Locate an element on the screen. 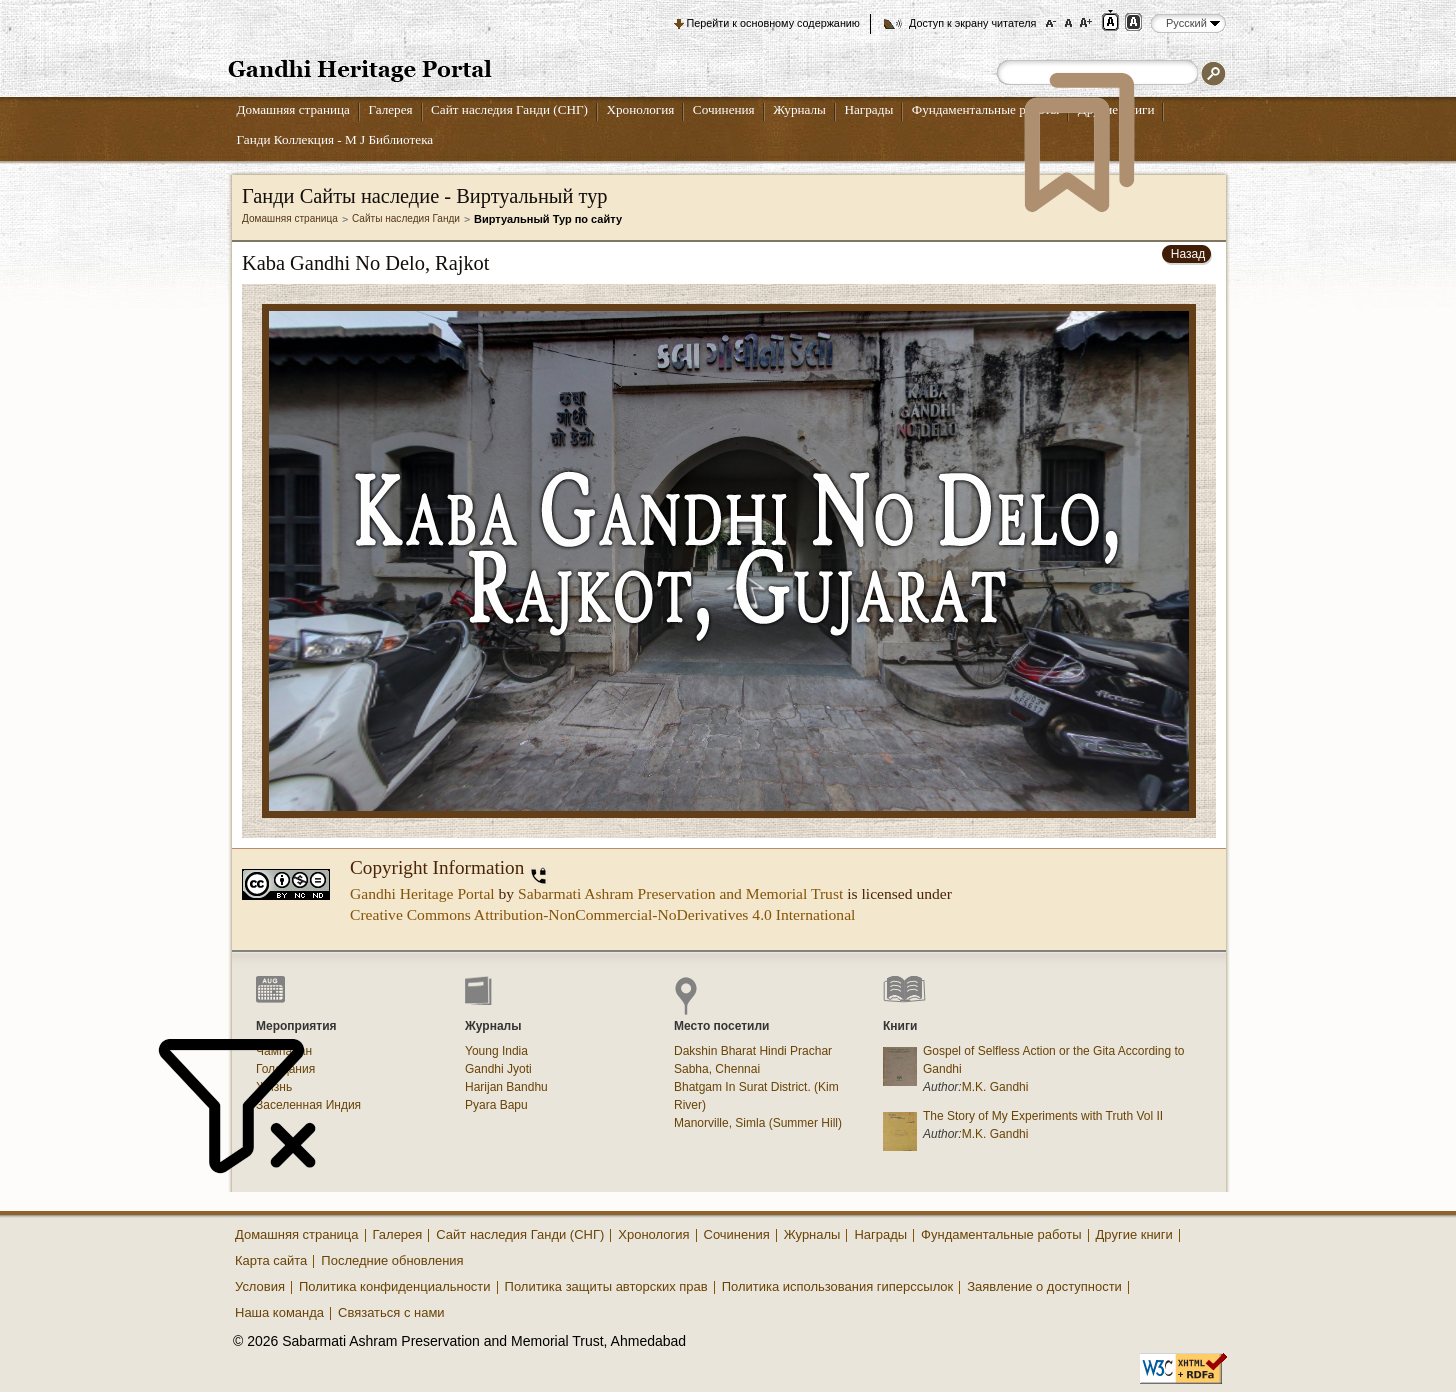  indicates phone is locked during a call is located at coordinates (538, 876).